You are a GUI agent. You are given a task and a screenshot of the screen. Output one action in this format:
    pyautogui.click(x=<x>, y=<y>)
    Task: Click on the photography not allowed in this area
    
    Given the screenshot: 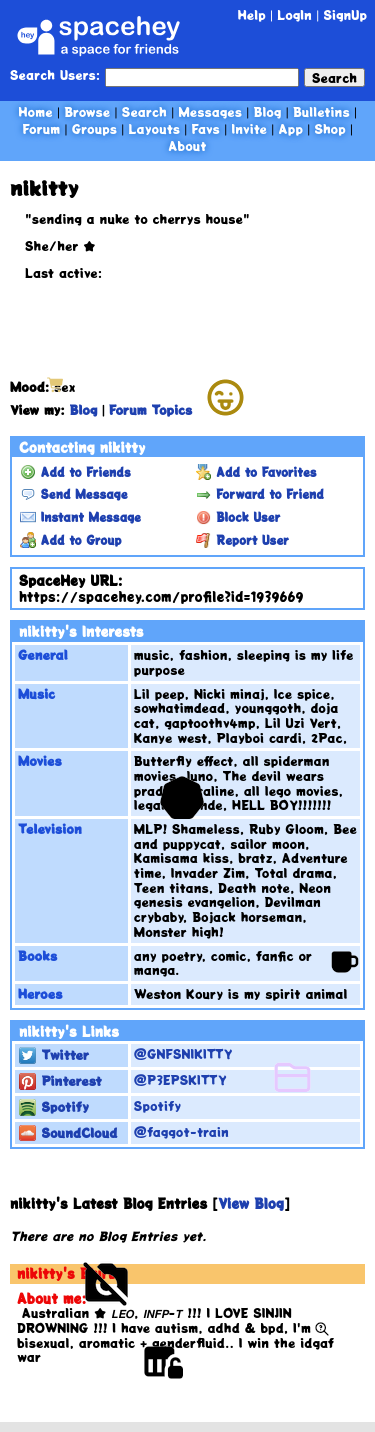 What is the action you would take?
    pyautogui.click(x=106, y=1282)
    